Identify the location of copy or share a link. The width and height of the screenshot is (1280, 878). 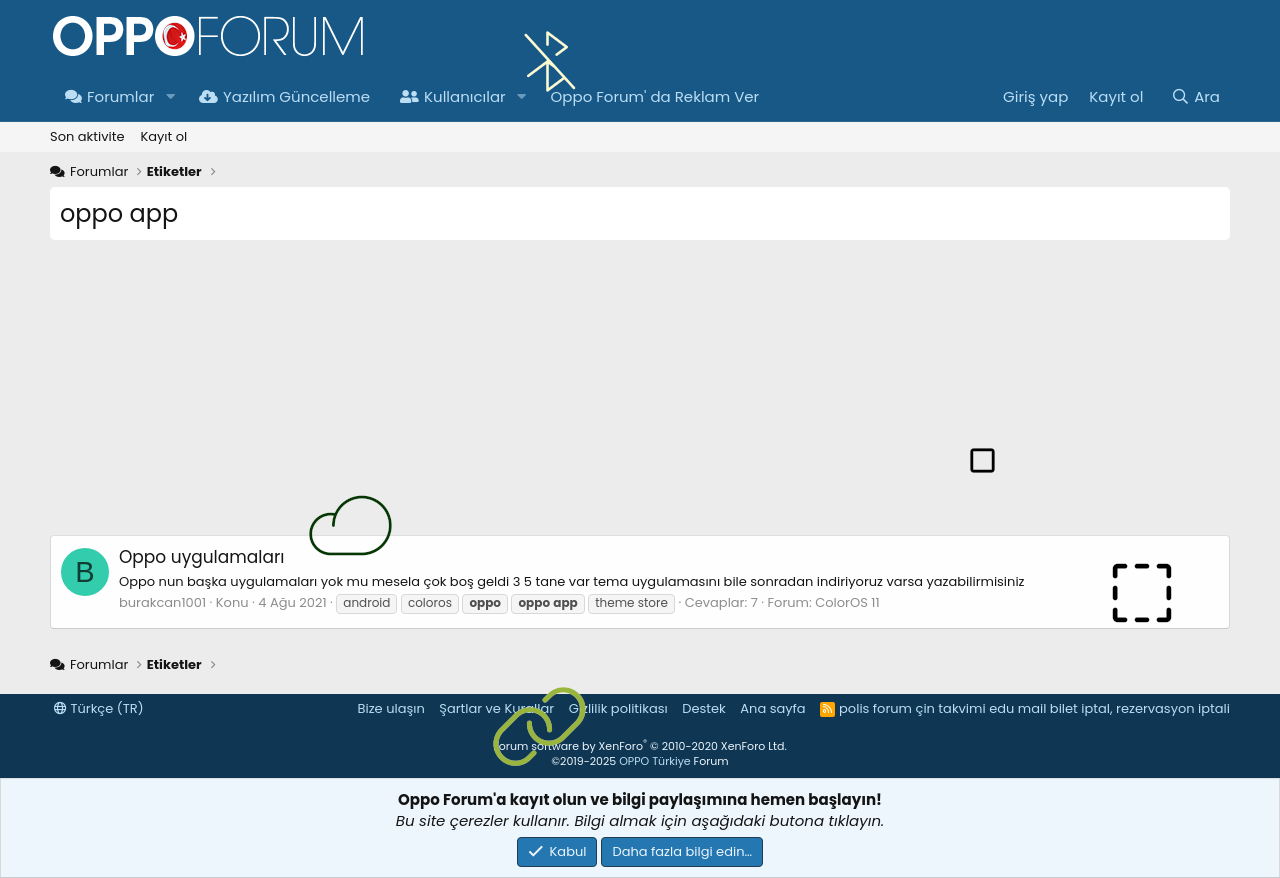
(539, 726).